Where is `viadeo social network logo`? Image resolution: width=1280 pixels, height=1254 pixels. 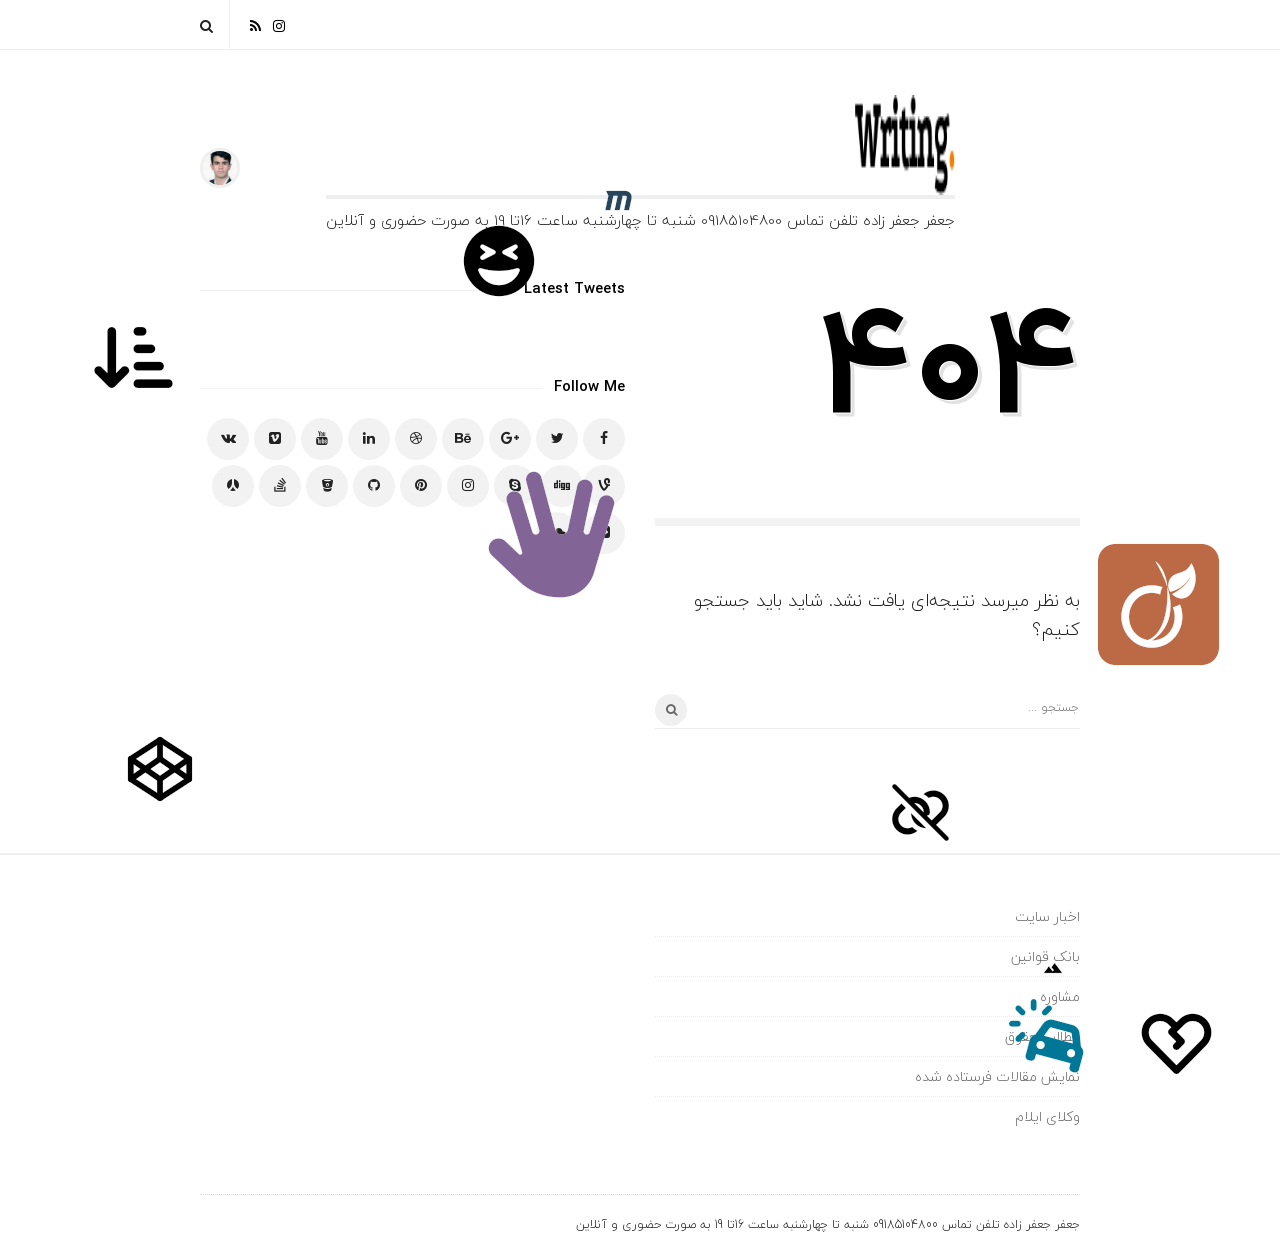
viadeo social network logo is located at coordinates (1158, 604).